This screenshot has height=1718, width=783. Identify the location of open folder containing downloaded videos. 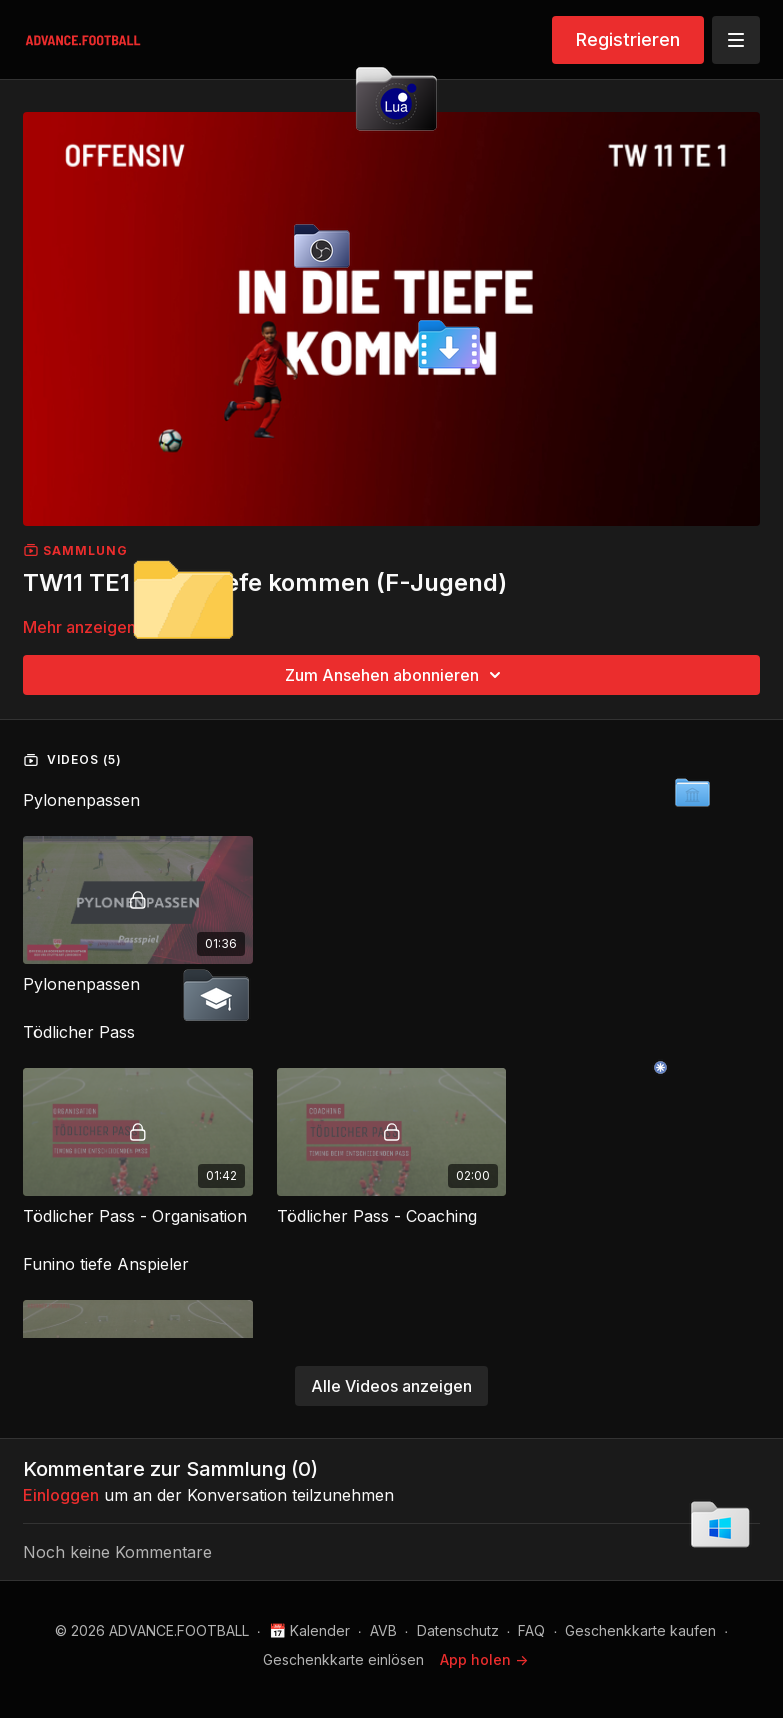
(449, 346).